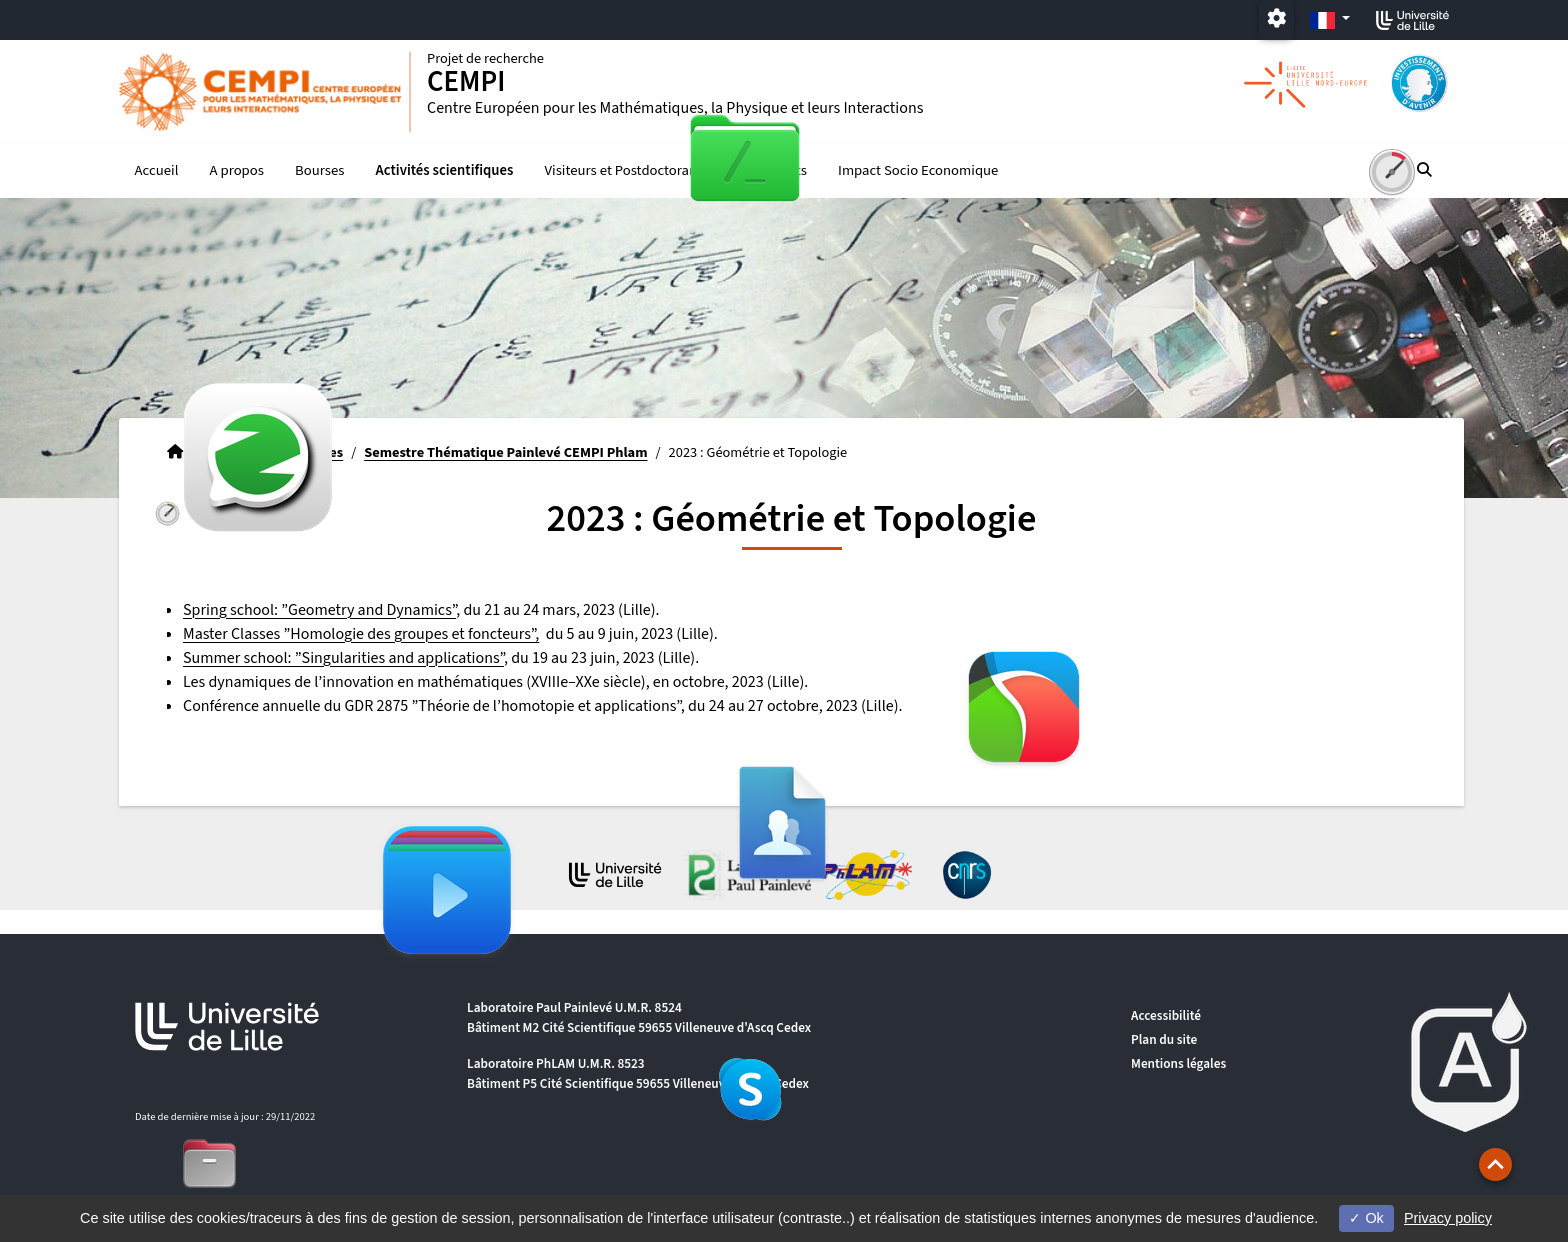 The image size is (1568, 1242). Describe the element at coordinates (782, 822) in the screenshot. I see `user data or contacts file` at that location.